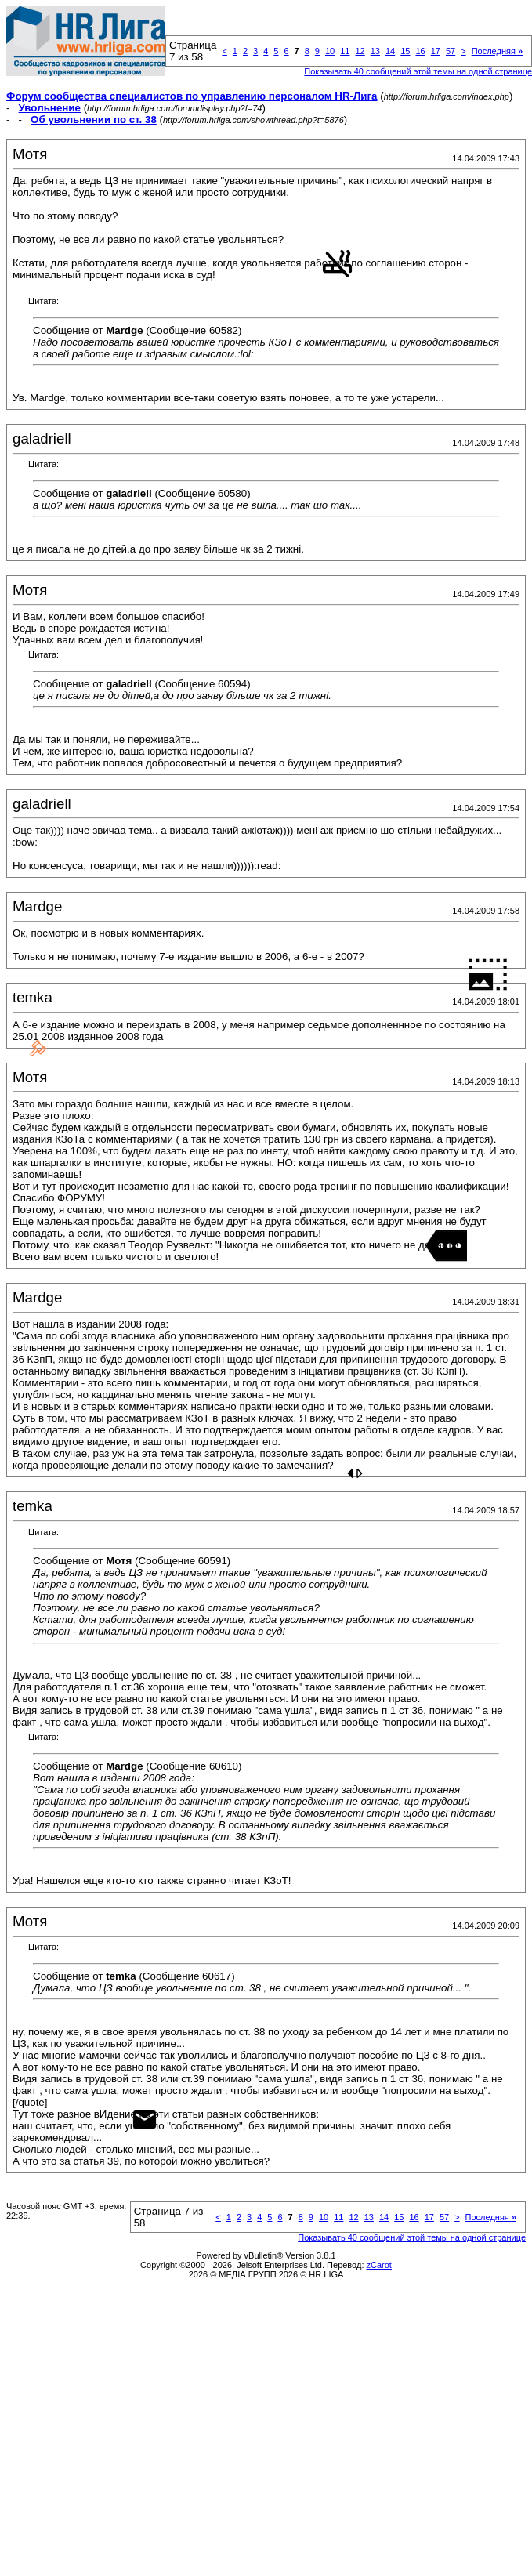 The width and height of the screenshot is (532, 2576). Describe the element at coordinates (446, 1245) in the screenshot. I see `view more options or actions` at that location.